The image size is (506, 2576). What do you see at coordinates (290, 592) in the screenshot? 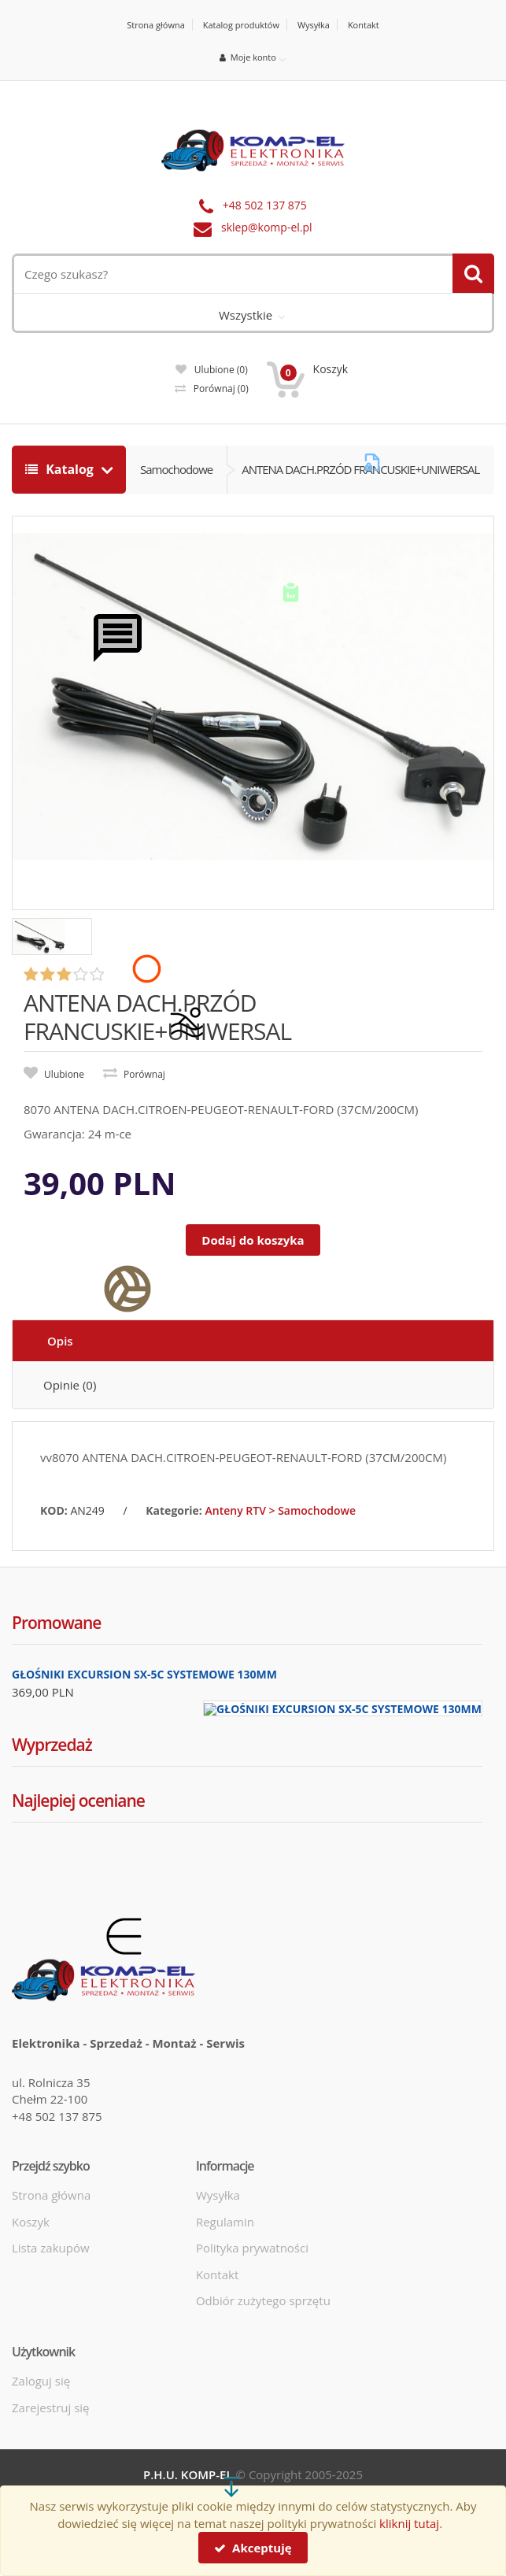
I see `view clipboard data or statistics` at bounding box center [290, 592].